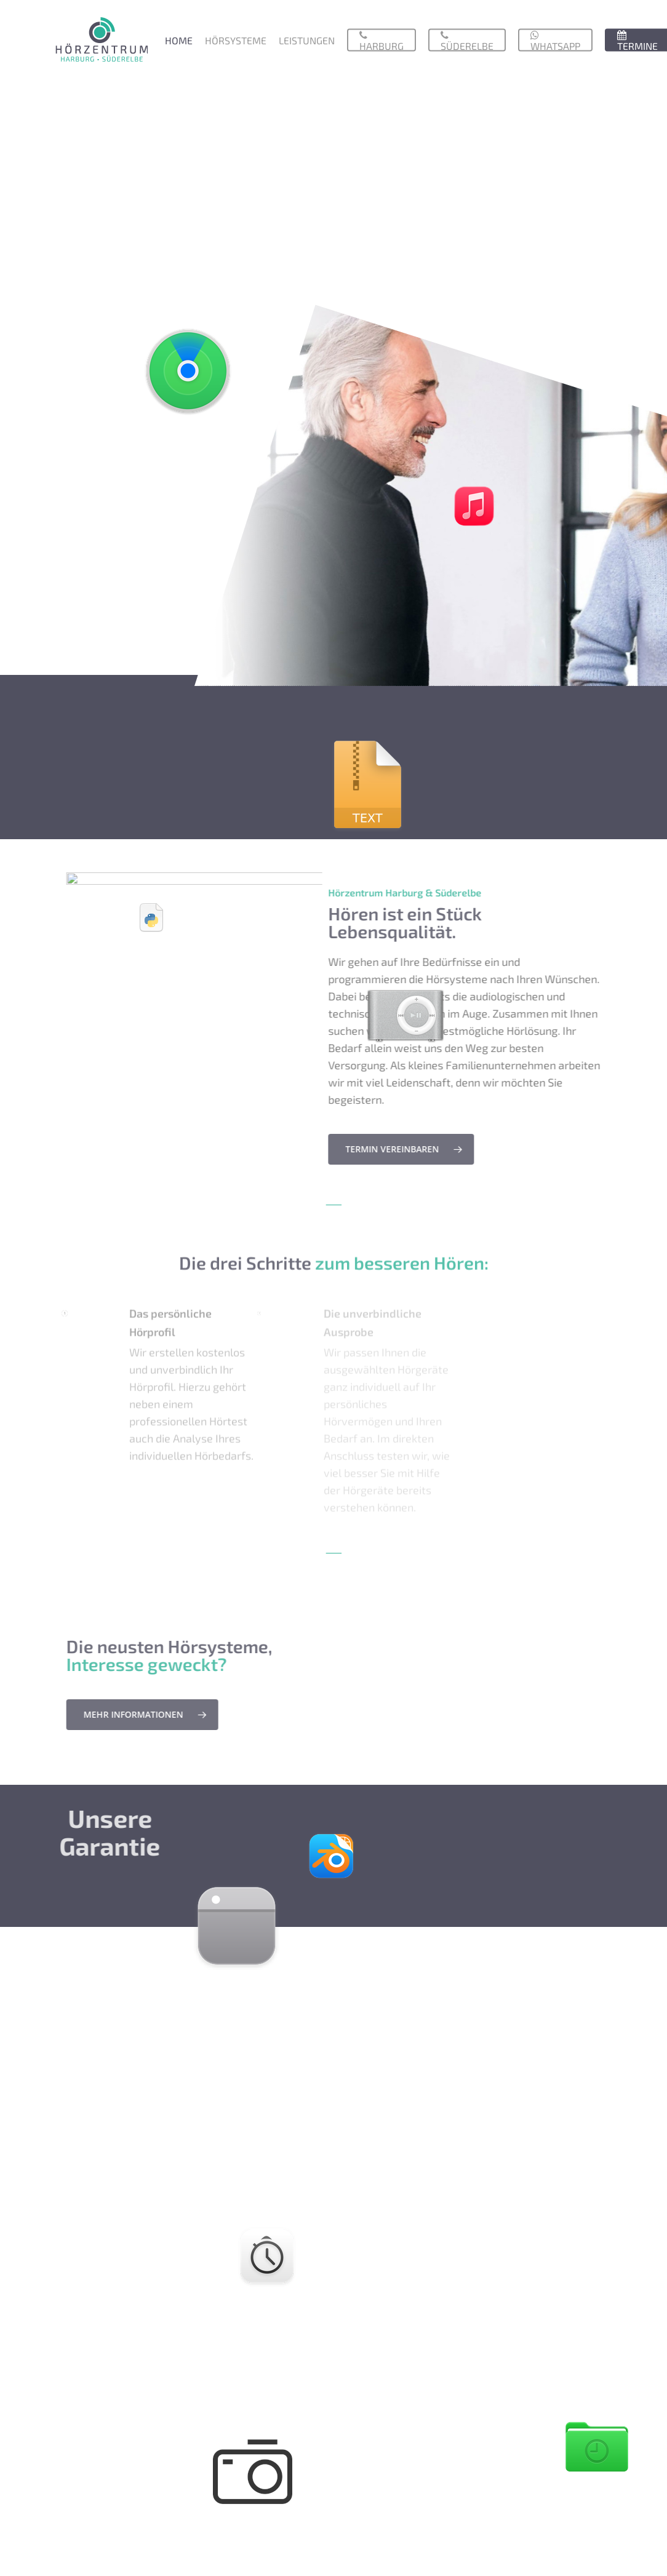  Describe the element at coordinates (188, 370) in the screenshot. I see `open find my app to locate devices` at that location.